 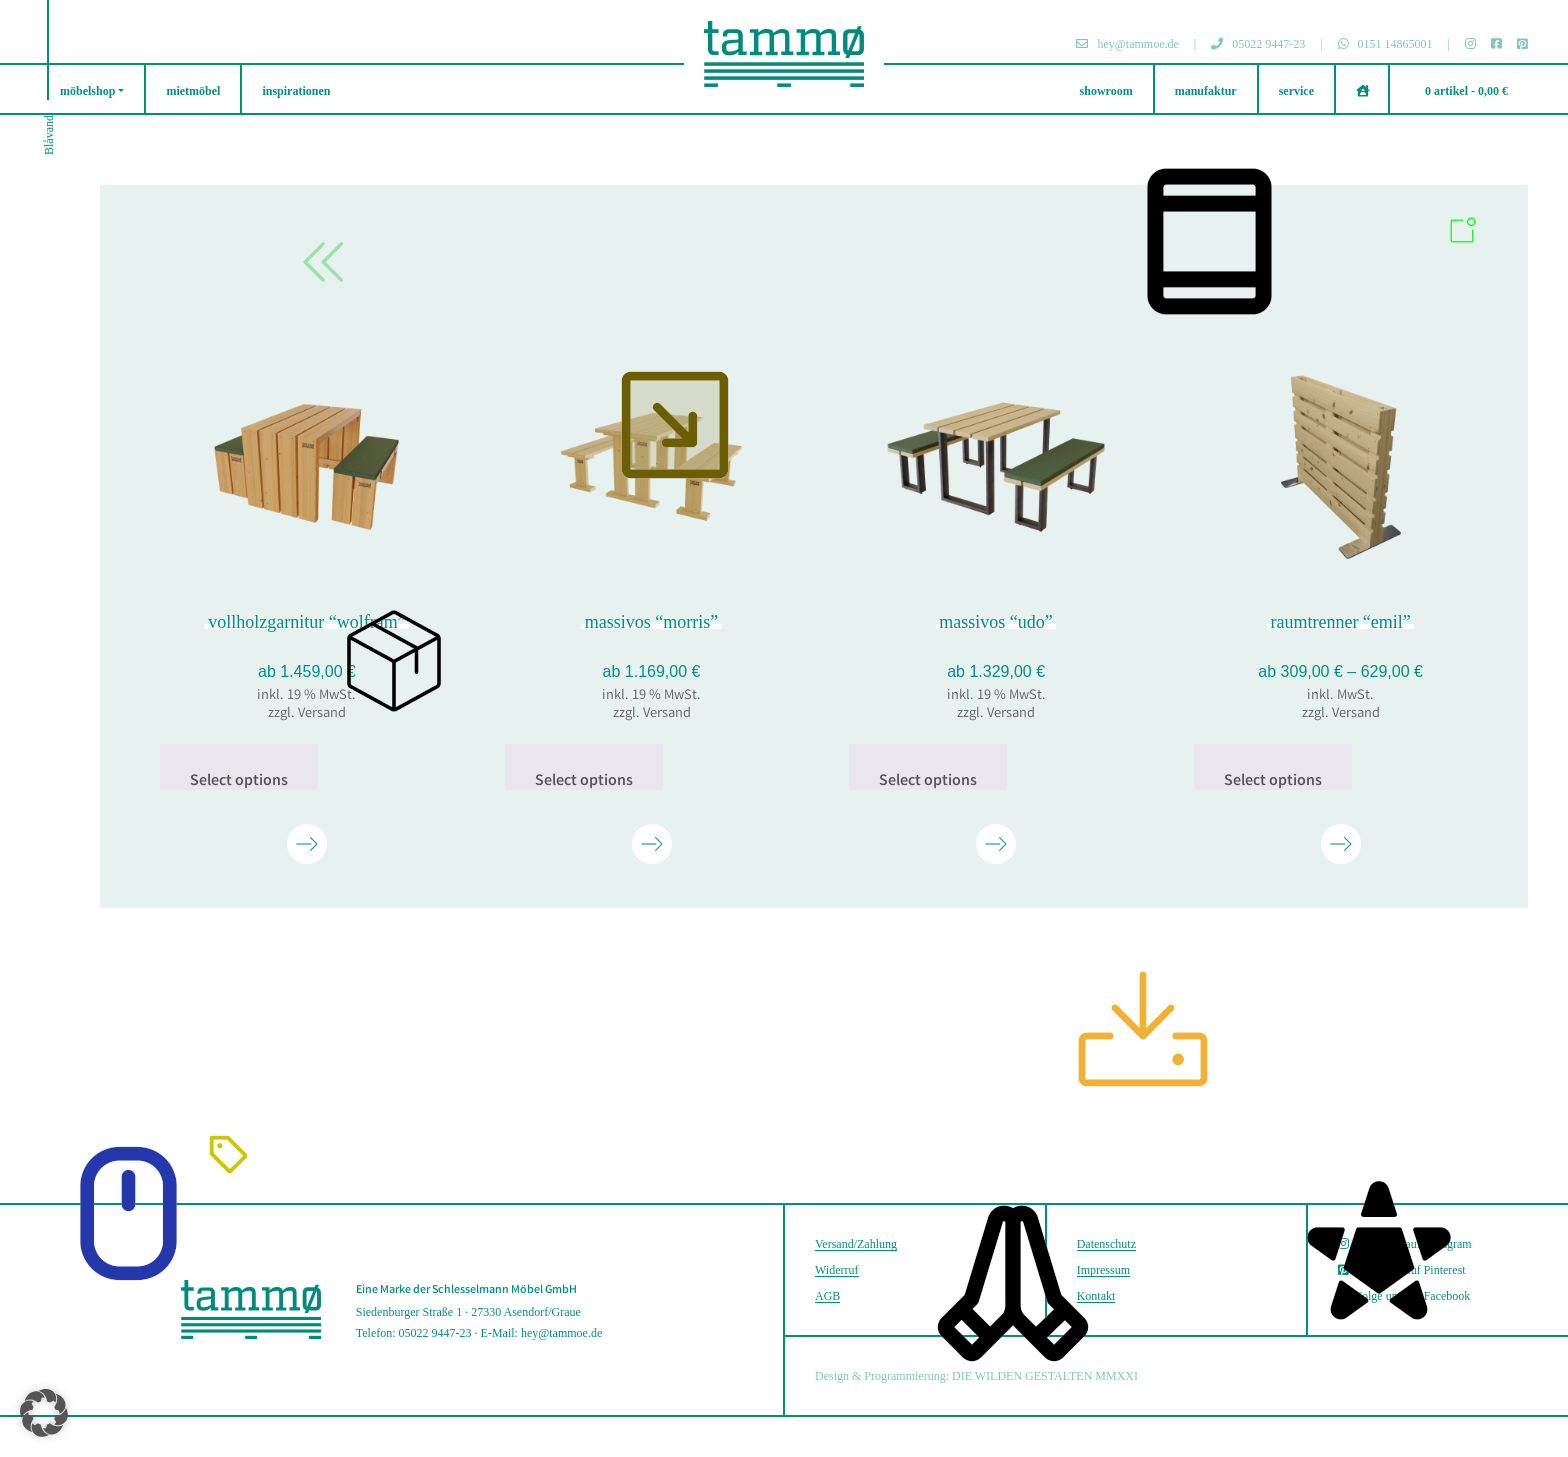 I want to click on add a tag or label to an item, so click(x=226, y=1152).